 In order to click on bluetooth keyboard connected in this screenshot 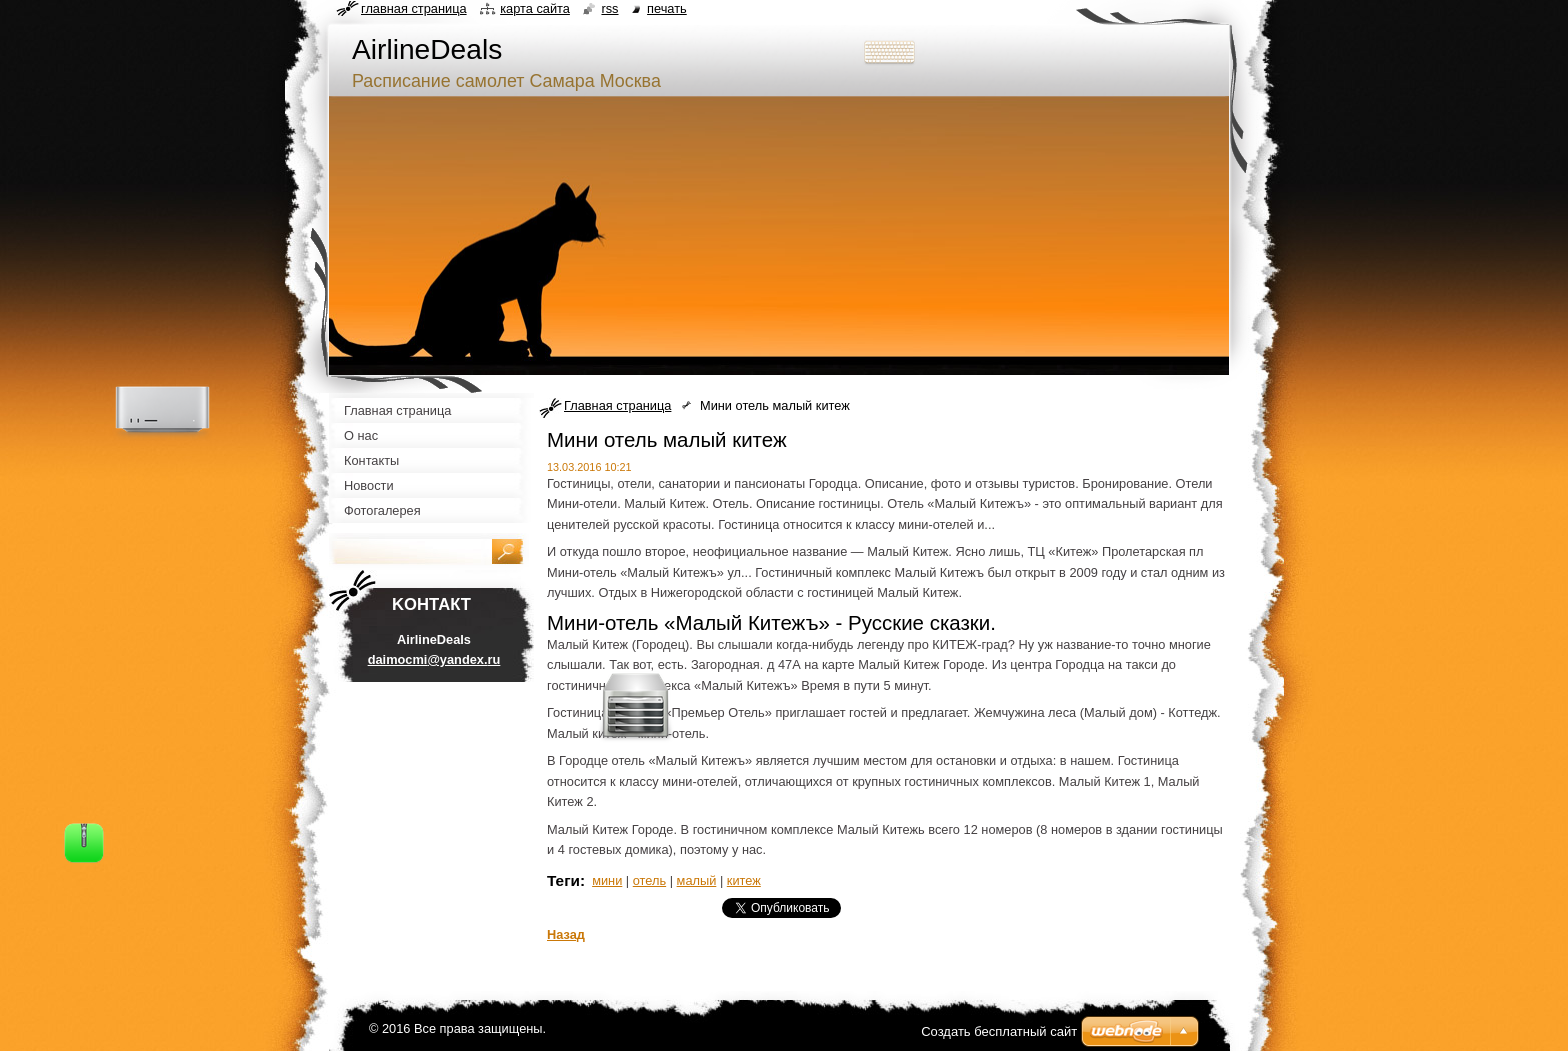, I will do `click(889, 52)`.